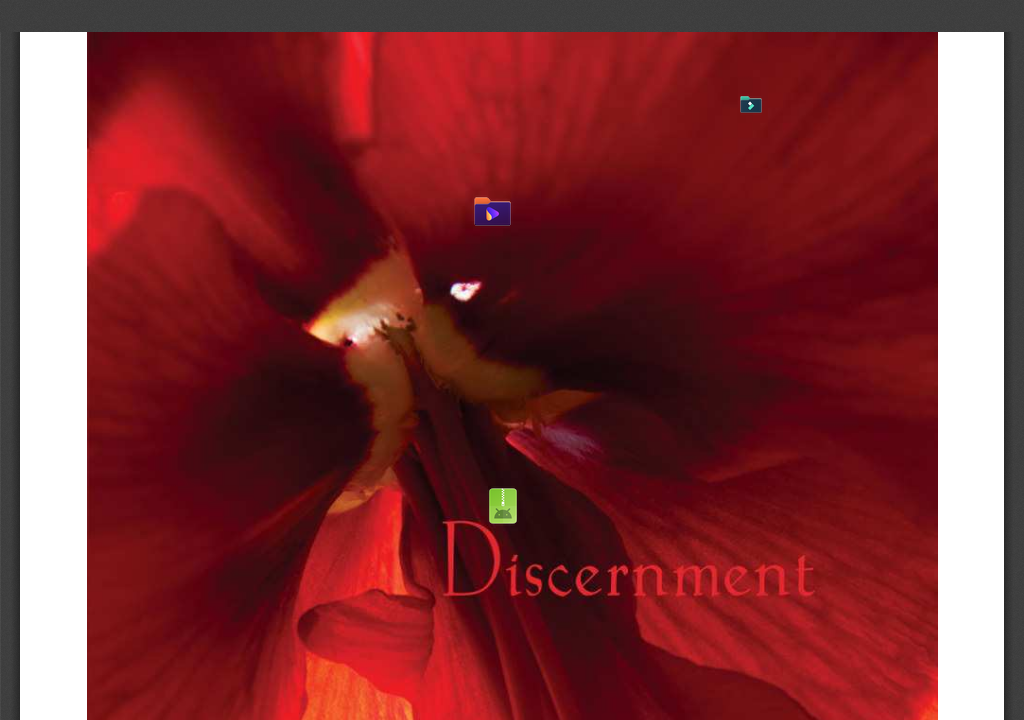  Describe the element at coordinates (503, 506) in the screenshot. I see `an android application package file` at that location.